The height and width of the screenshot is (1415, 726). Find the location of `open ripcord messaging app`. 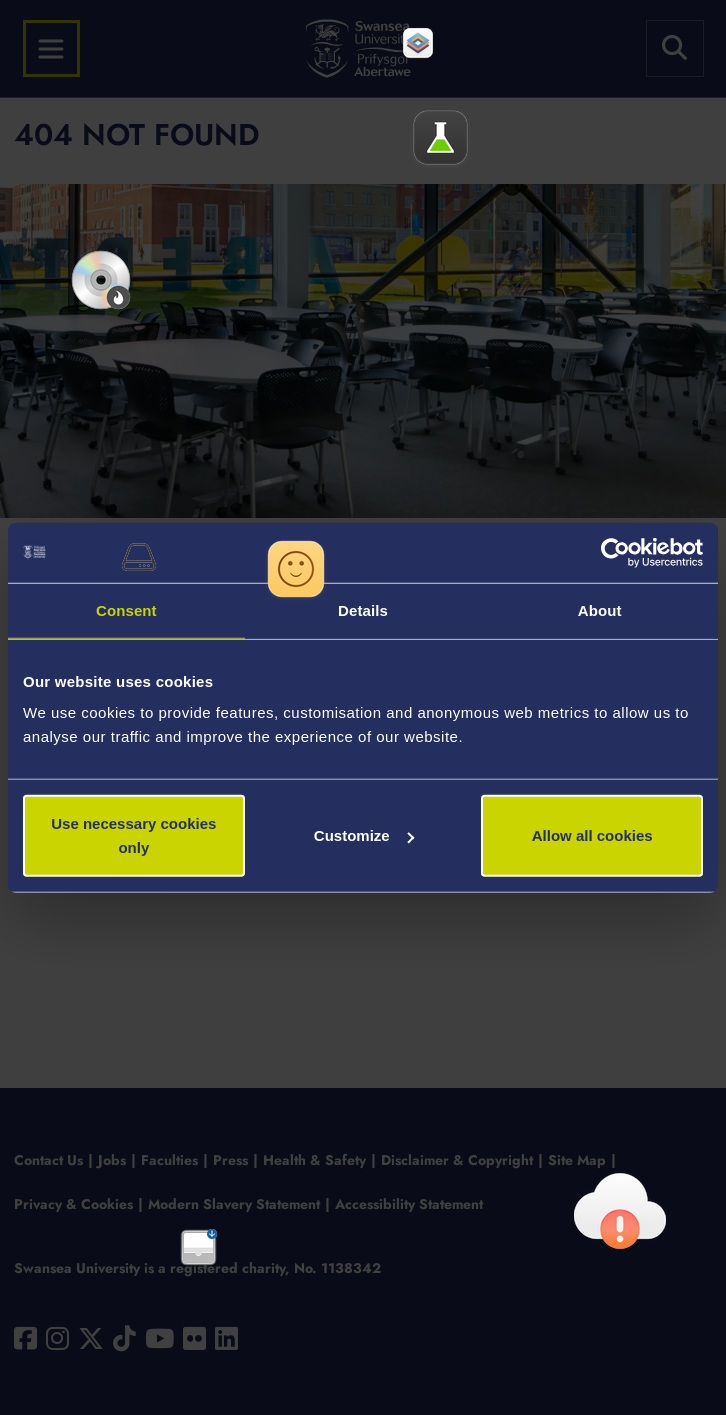

open ripcord messaging app is located at coordinates (418, 43).